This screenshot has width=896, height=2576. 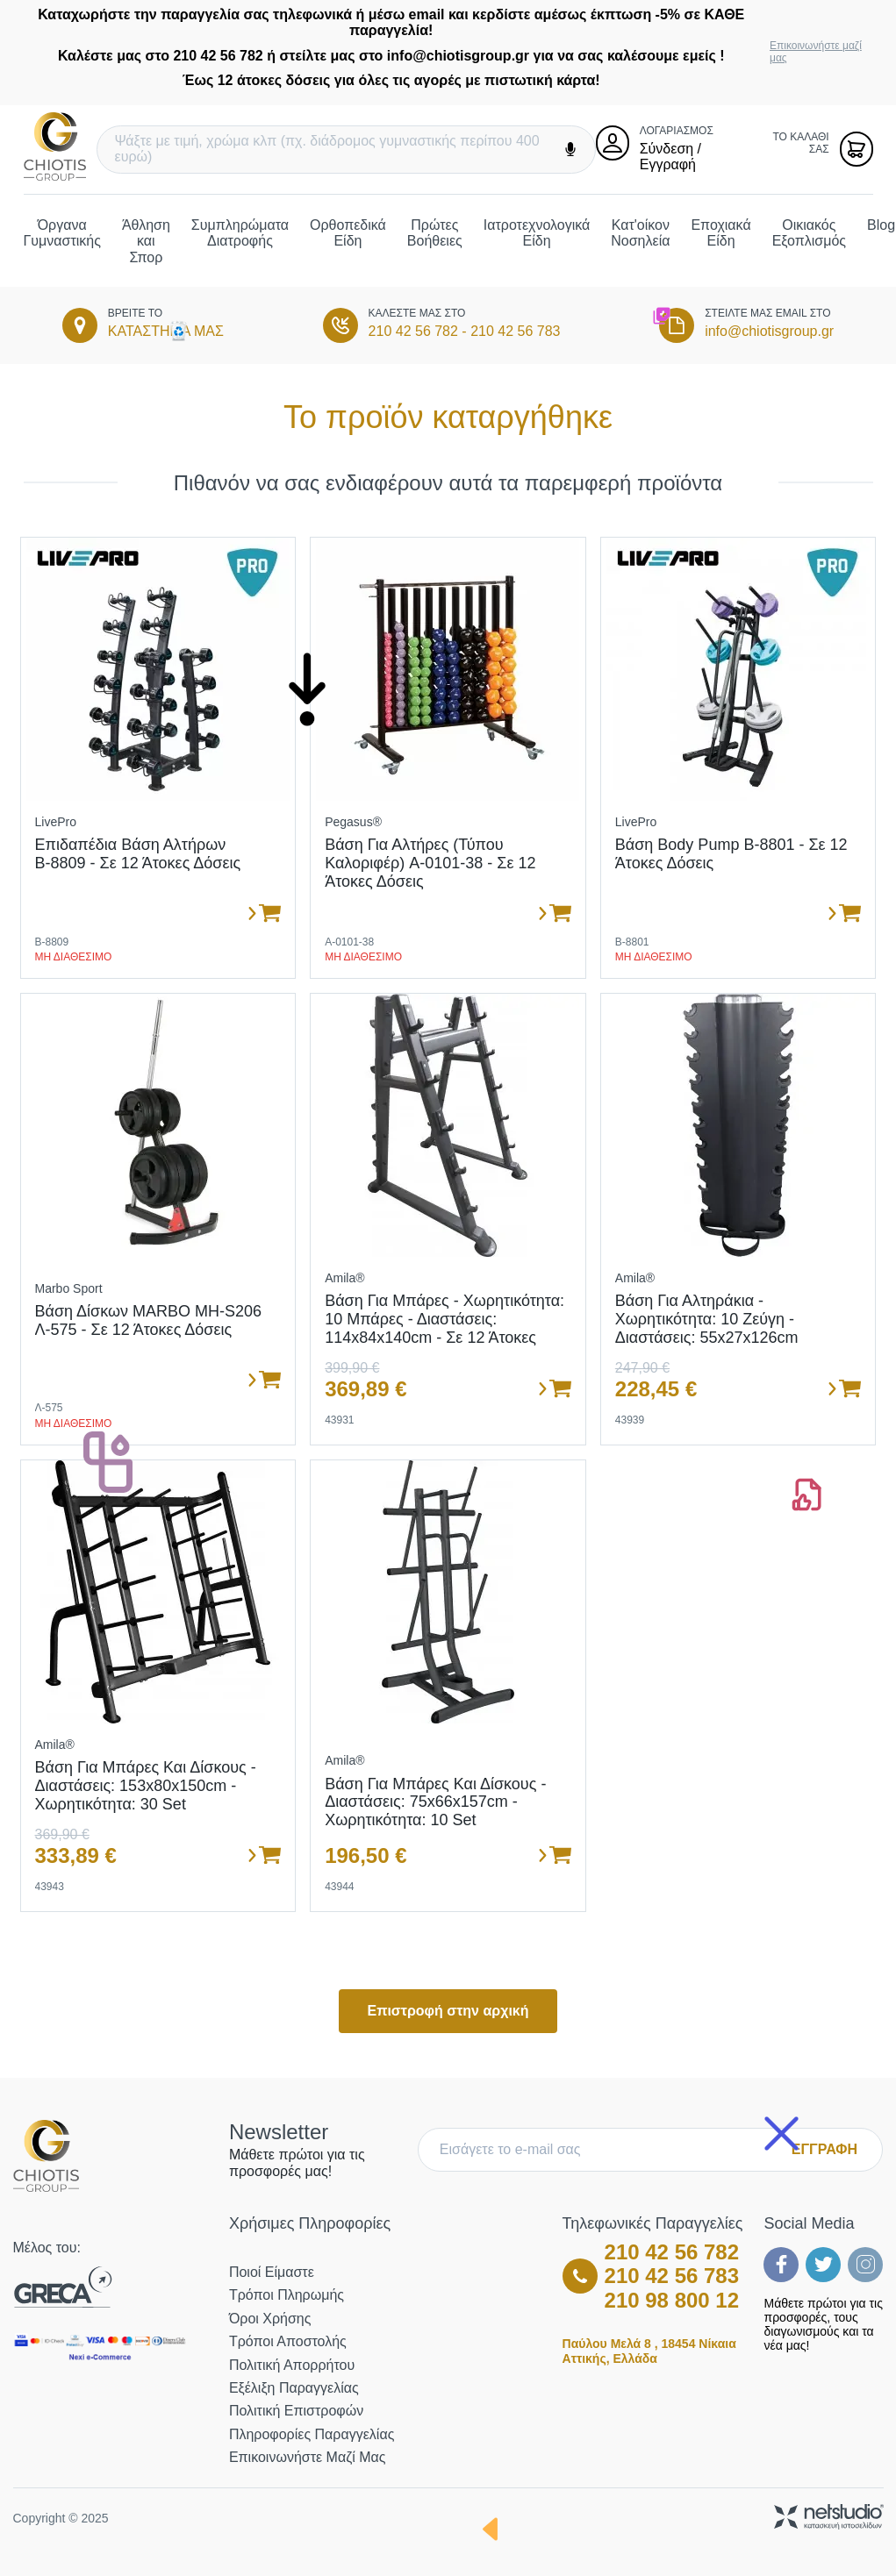 I want to click on go back to the previous screen, so click(x=490, y=2529).